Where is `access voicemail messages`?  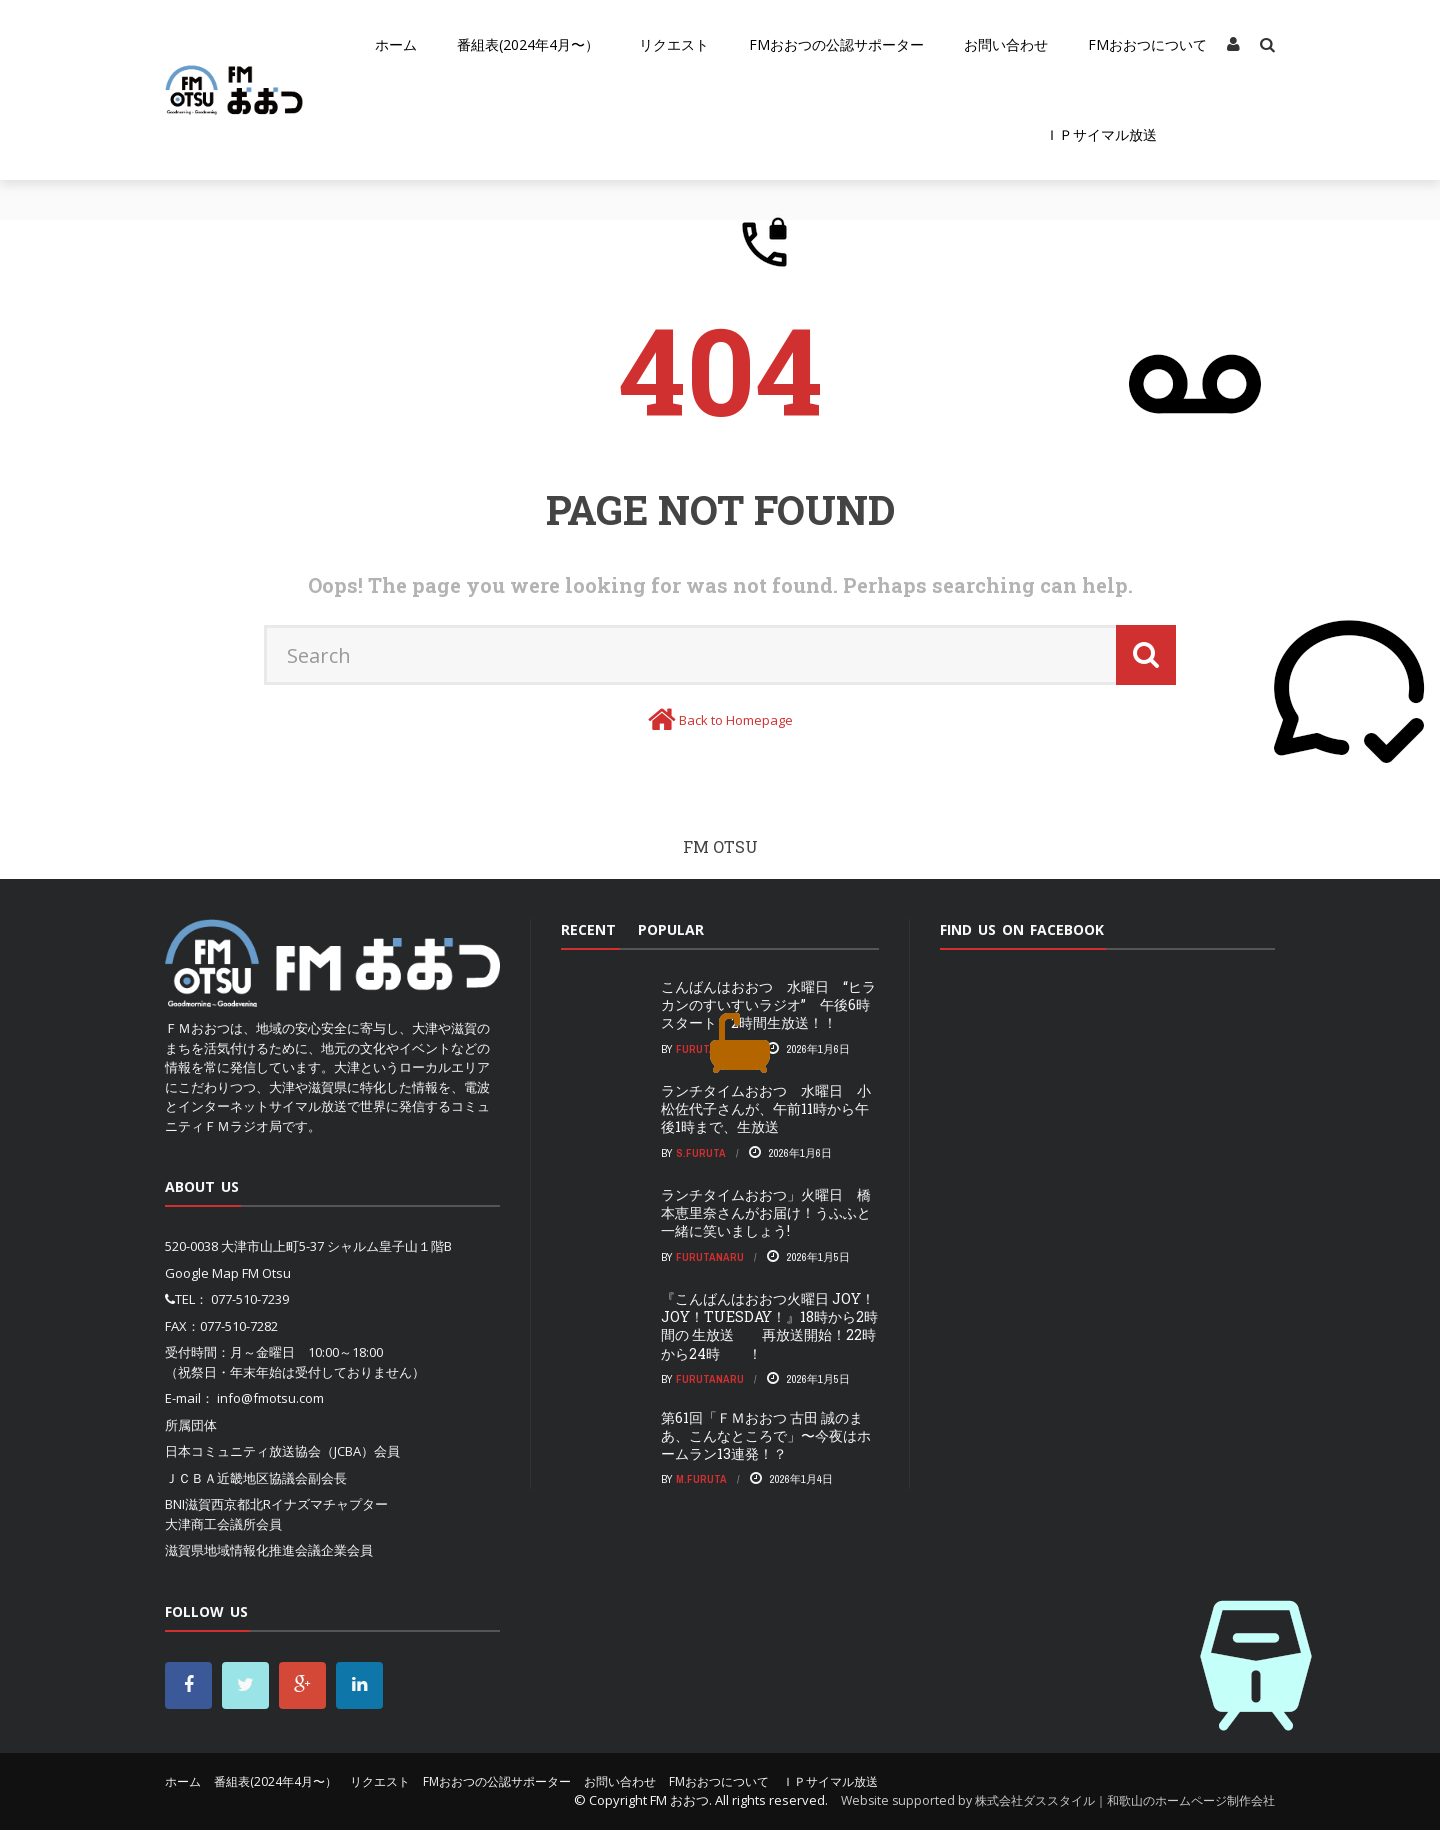
access voicemail messages is located at coordinates (1195, 384).